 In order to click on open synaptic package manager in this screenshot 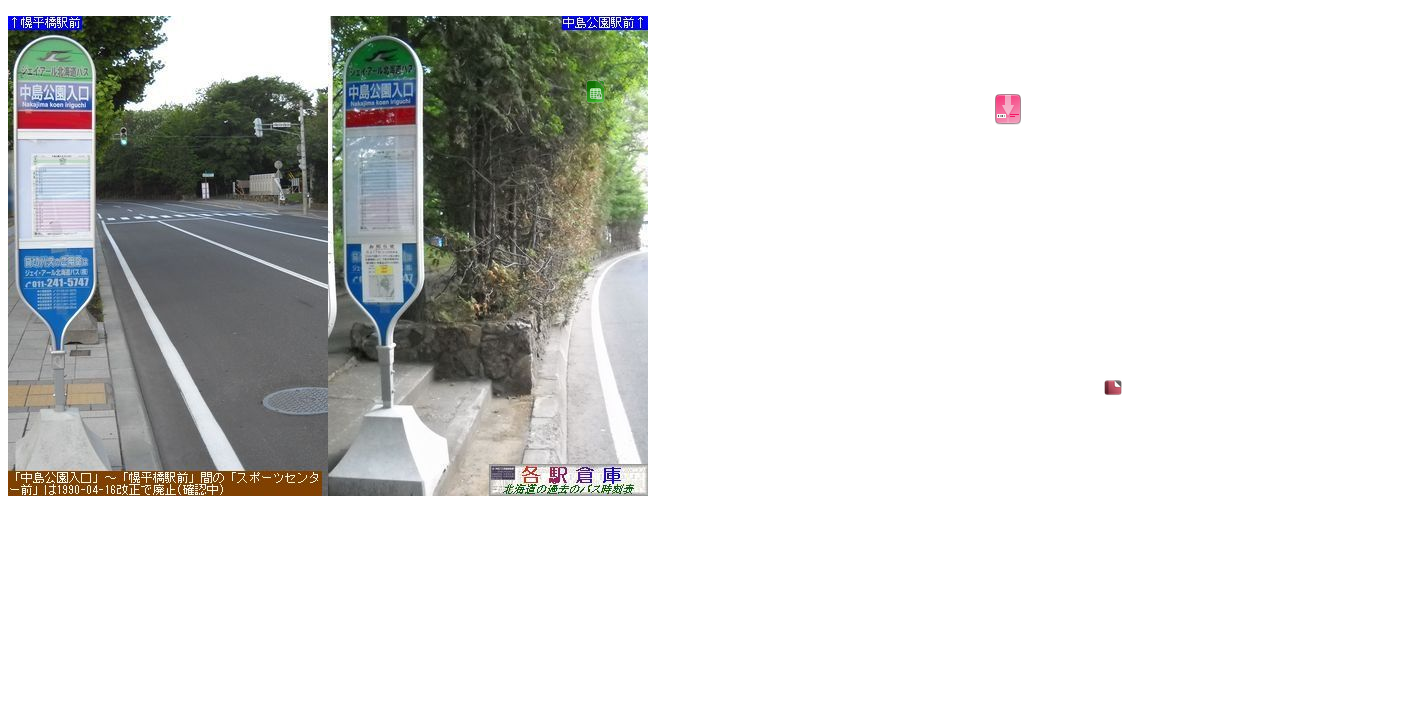, I will do `click(1008, 109)`.